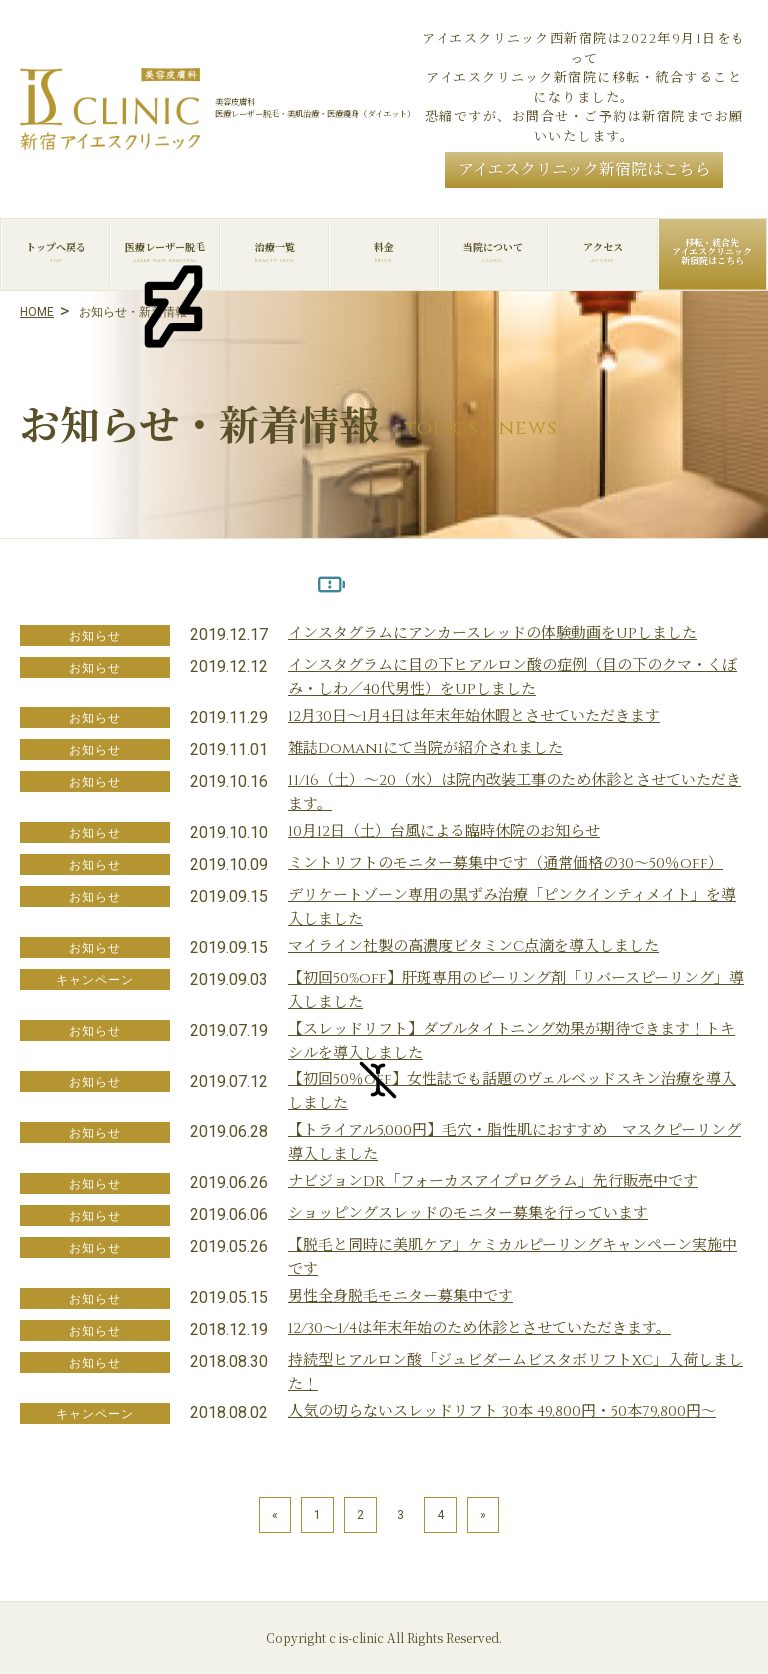 This screenshot has height=1674, width=768. What do you see at coordinates (173, 306) in the screenshot?
I see `visit deviantart profile or page` at bounding box center [173, 306].